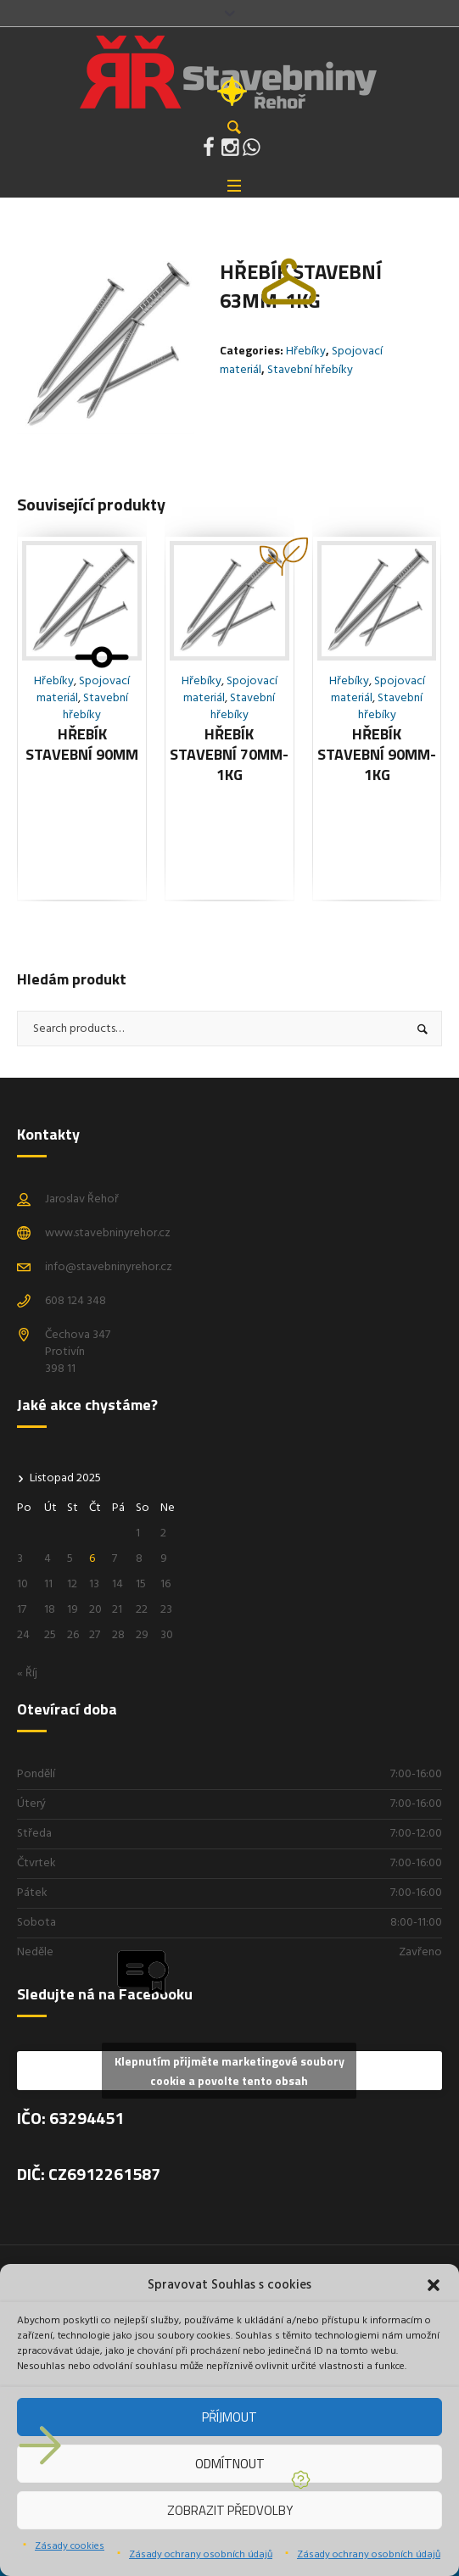  What do you see at coordinates (40, 2445) in the screenshot?
I see `navigate to the next item or page` at bounding box center [40, 2445].